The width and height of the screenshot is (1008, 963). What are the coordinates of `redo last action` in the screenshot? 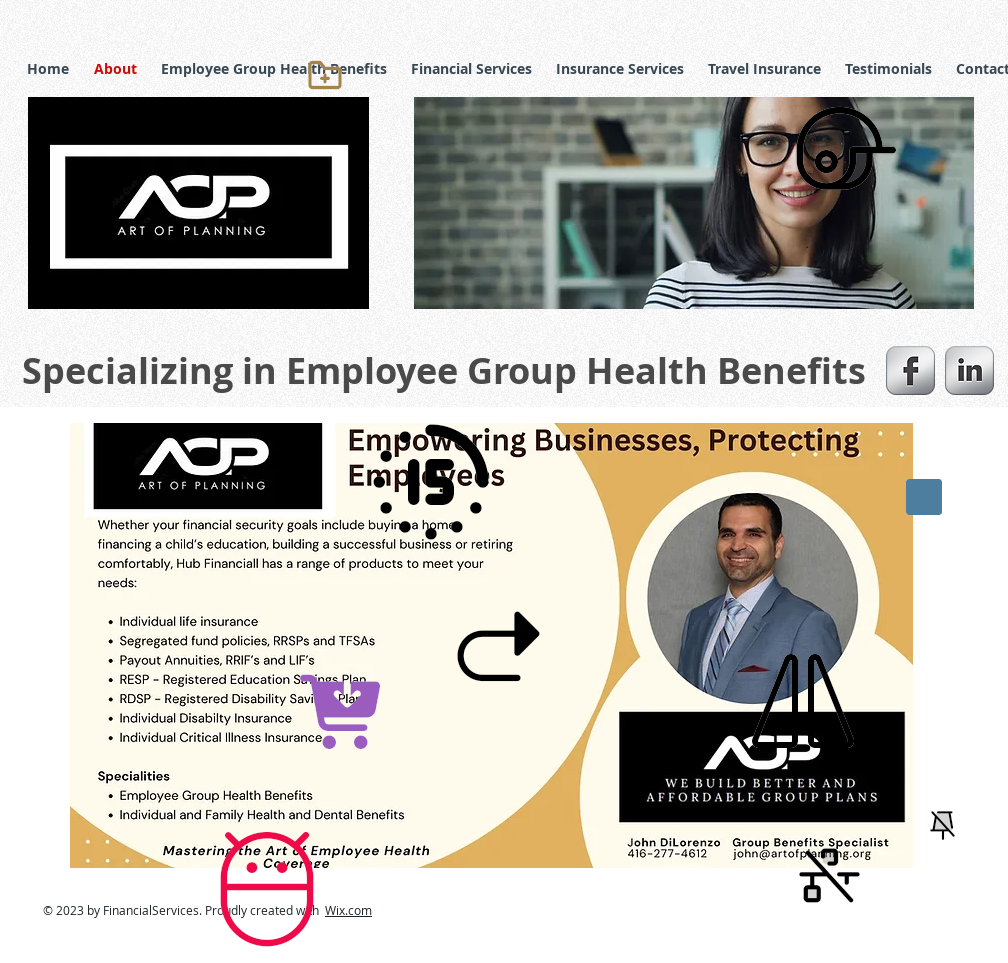 It's located at (498, 649).